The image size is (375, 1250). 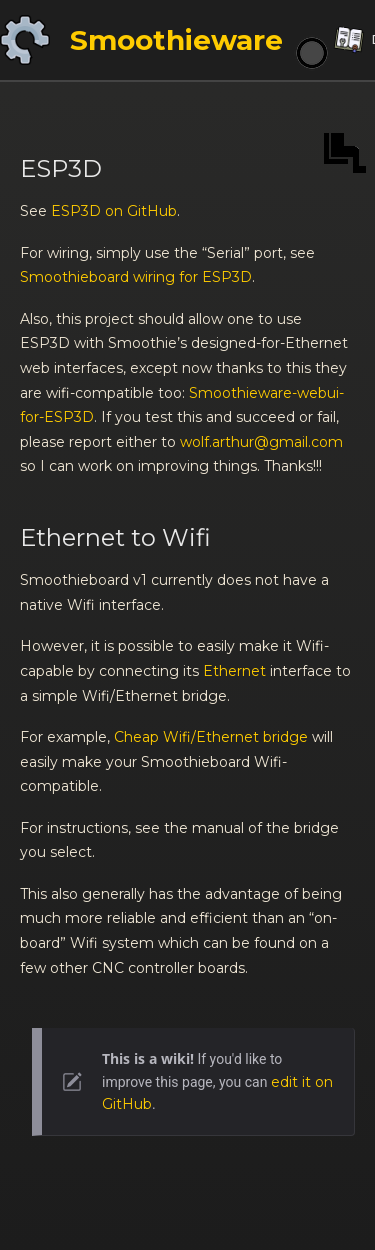 I want to click on standard legroom seat selection, so click(x=344, y=153).